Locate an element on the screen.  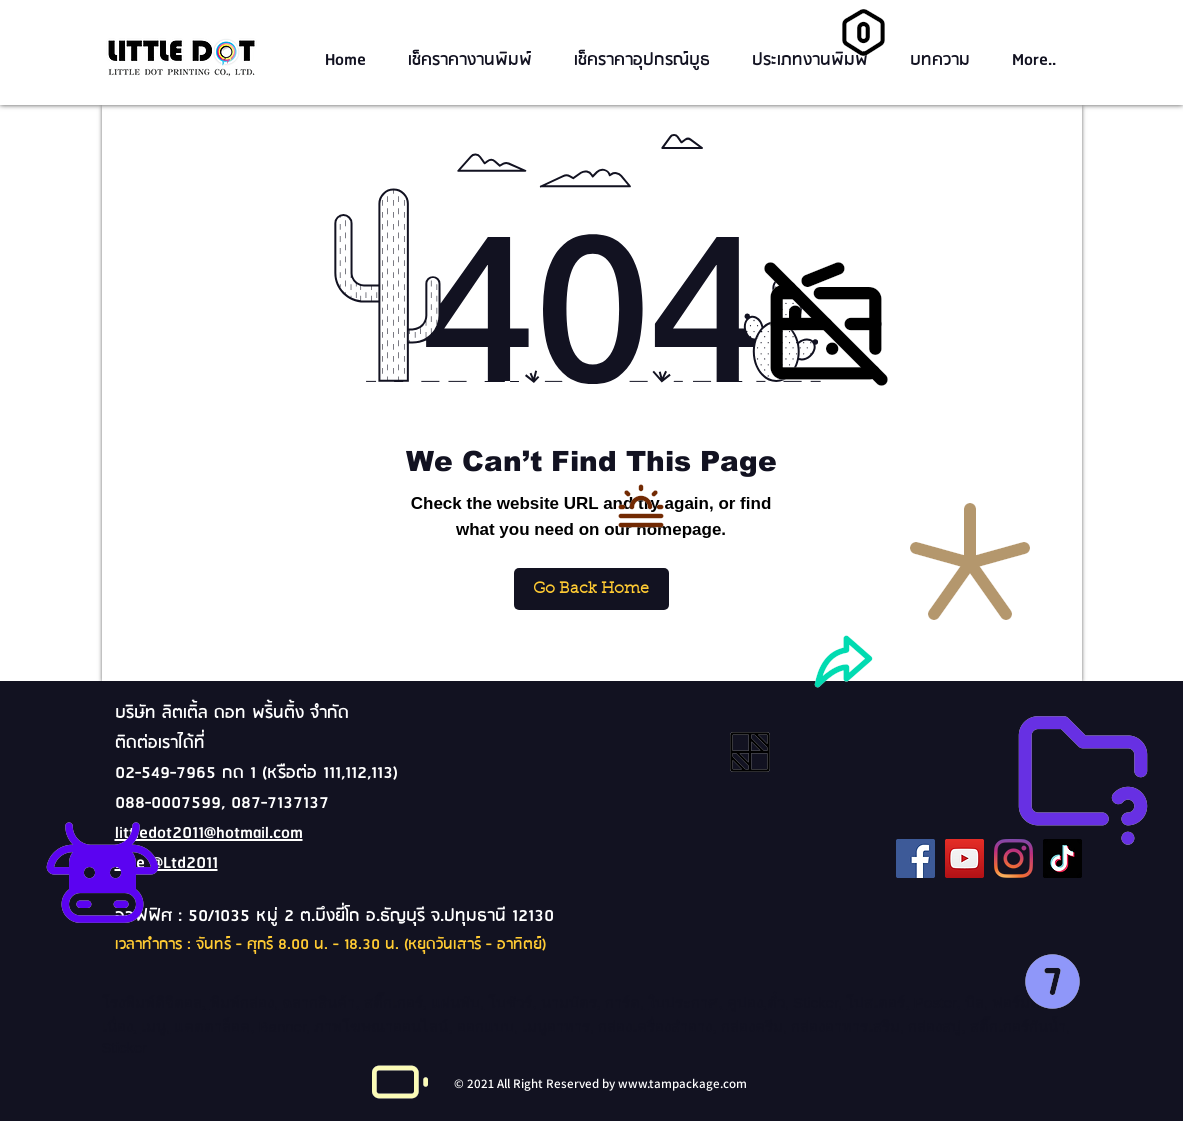
share content with others is located at coordinates (843, 661).